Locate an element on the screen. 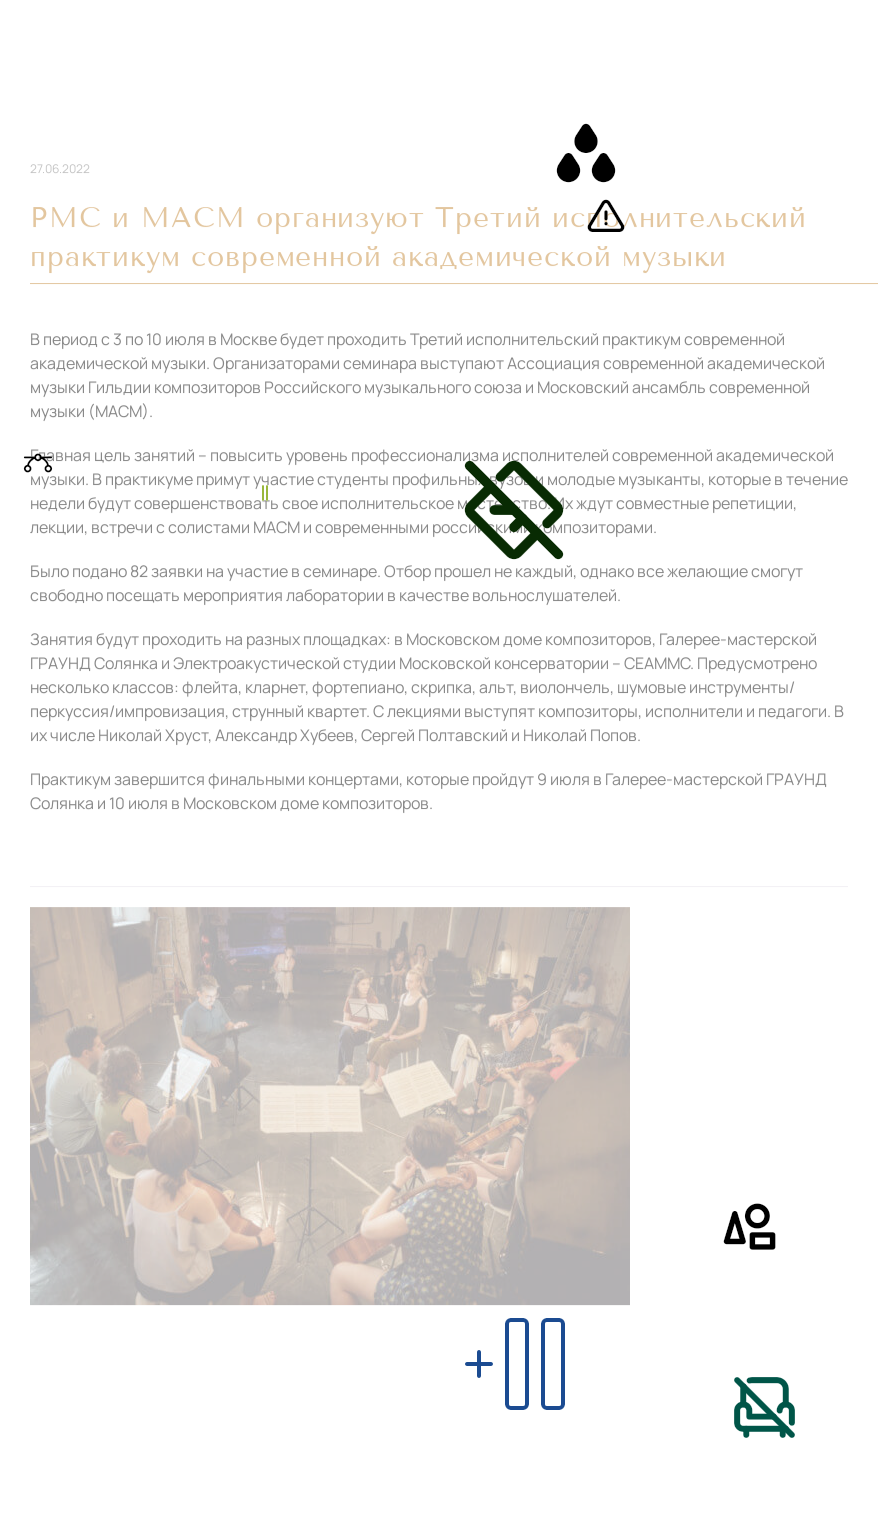 This screenshot has height=1516, width=878. edit vector path or curve is located at coordinates (38, 463).